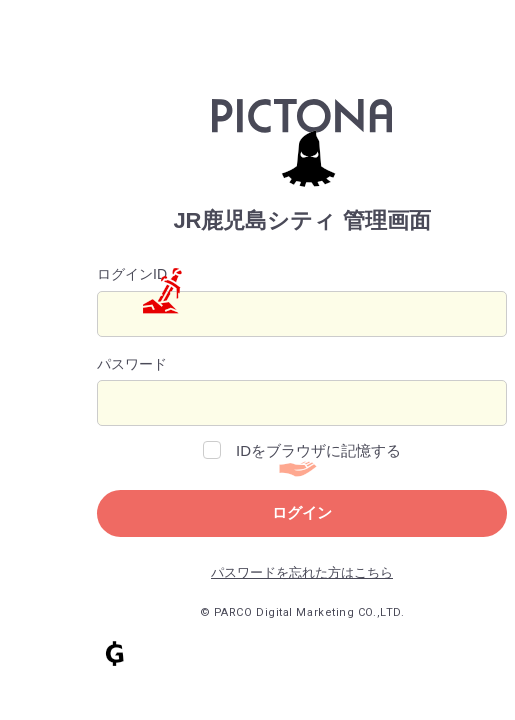  I want to click on select executioner character class, so click(308, 157).